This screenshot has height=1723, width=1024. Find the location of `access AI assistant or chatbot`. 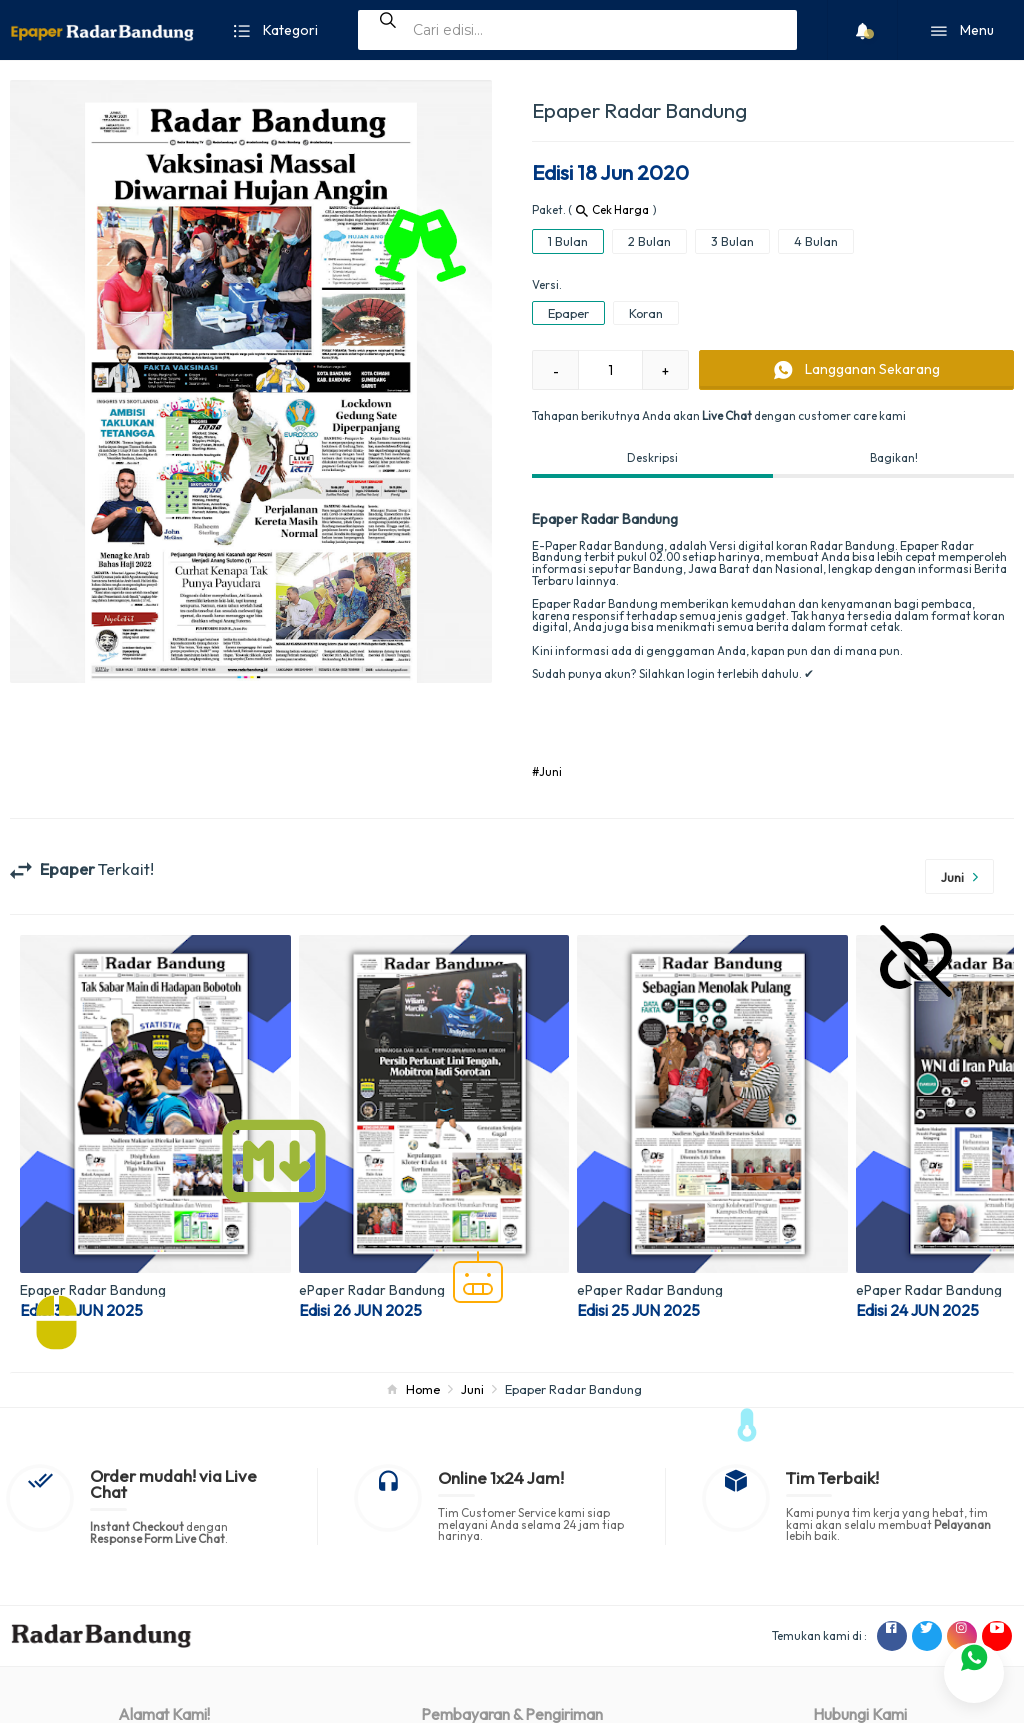

access AI assistant or chatbot is located at coordinates (478, 1280).